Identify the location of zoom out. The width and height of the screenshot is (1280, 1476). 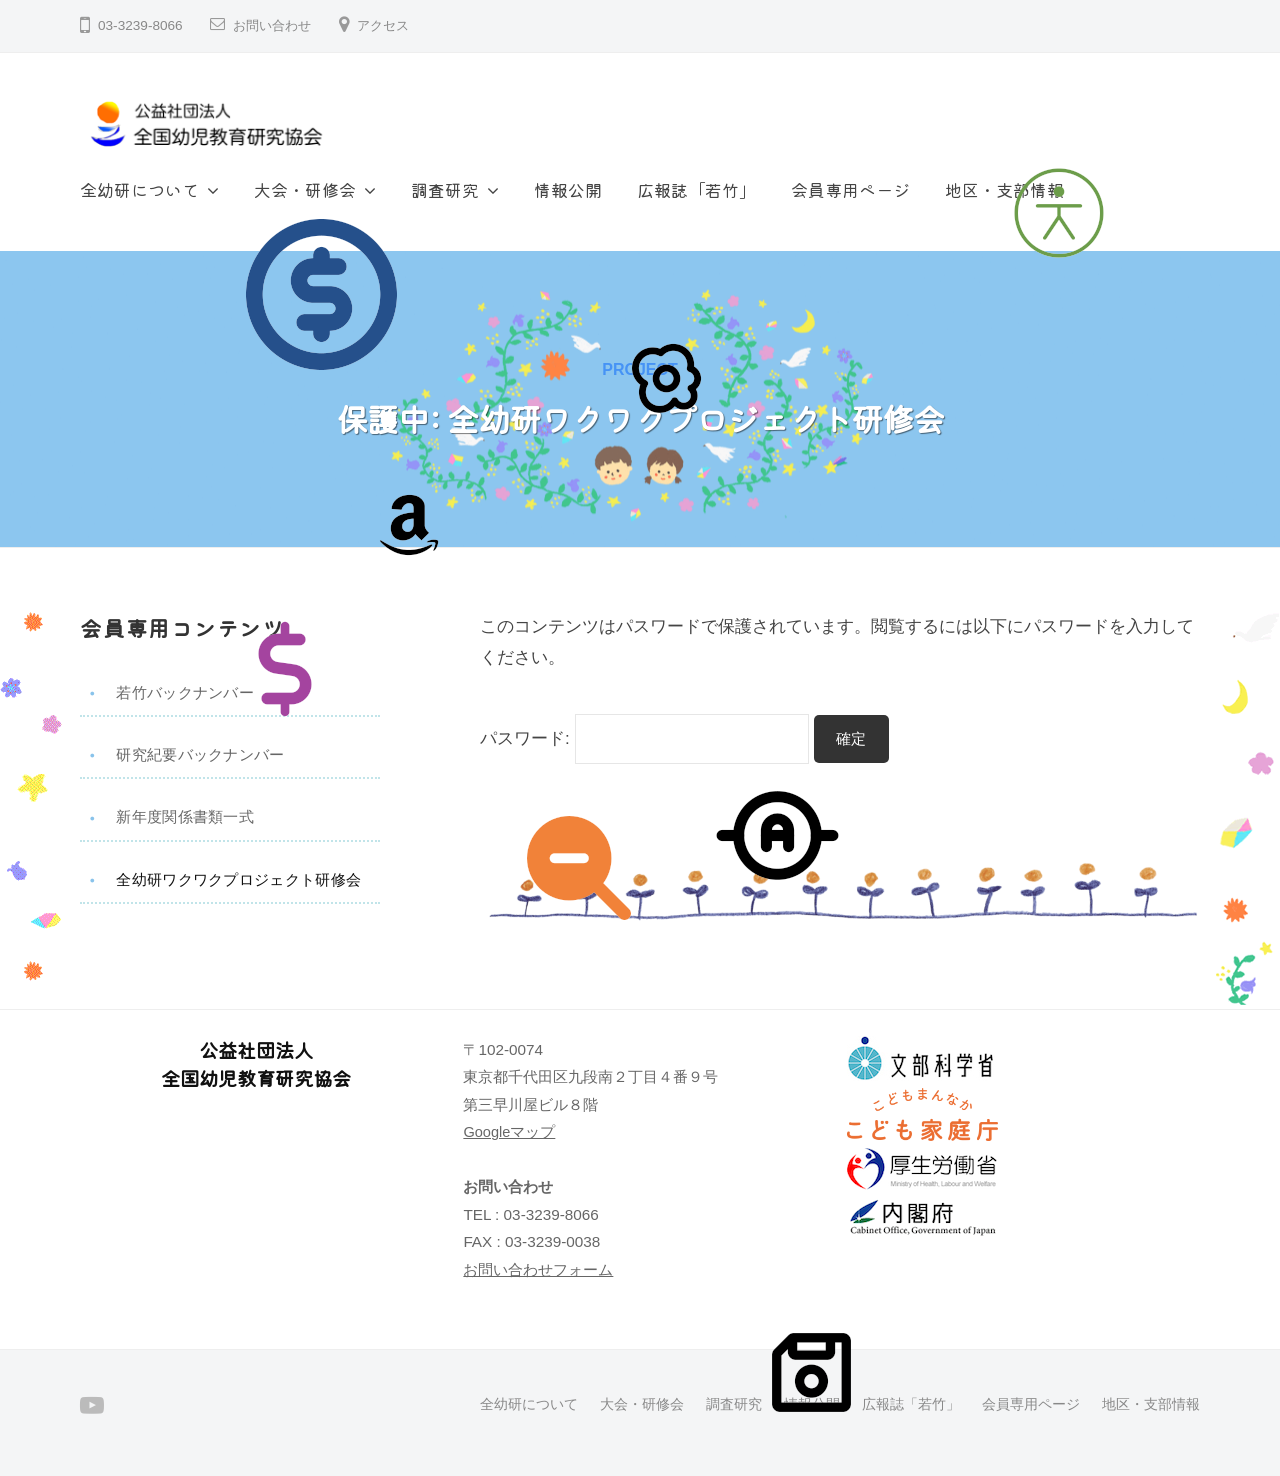
(579, 868).